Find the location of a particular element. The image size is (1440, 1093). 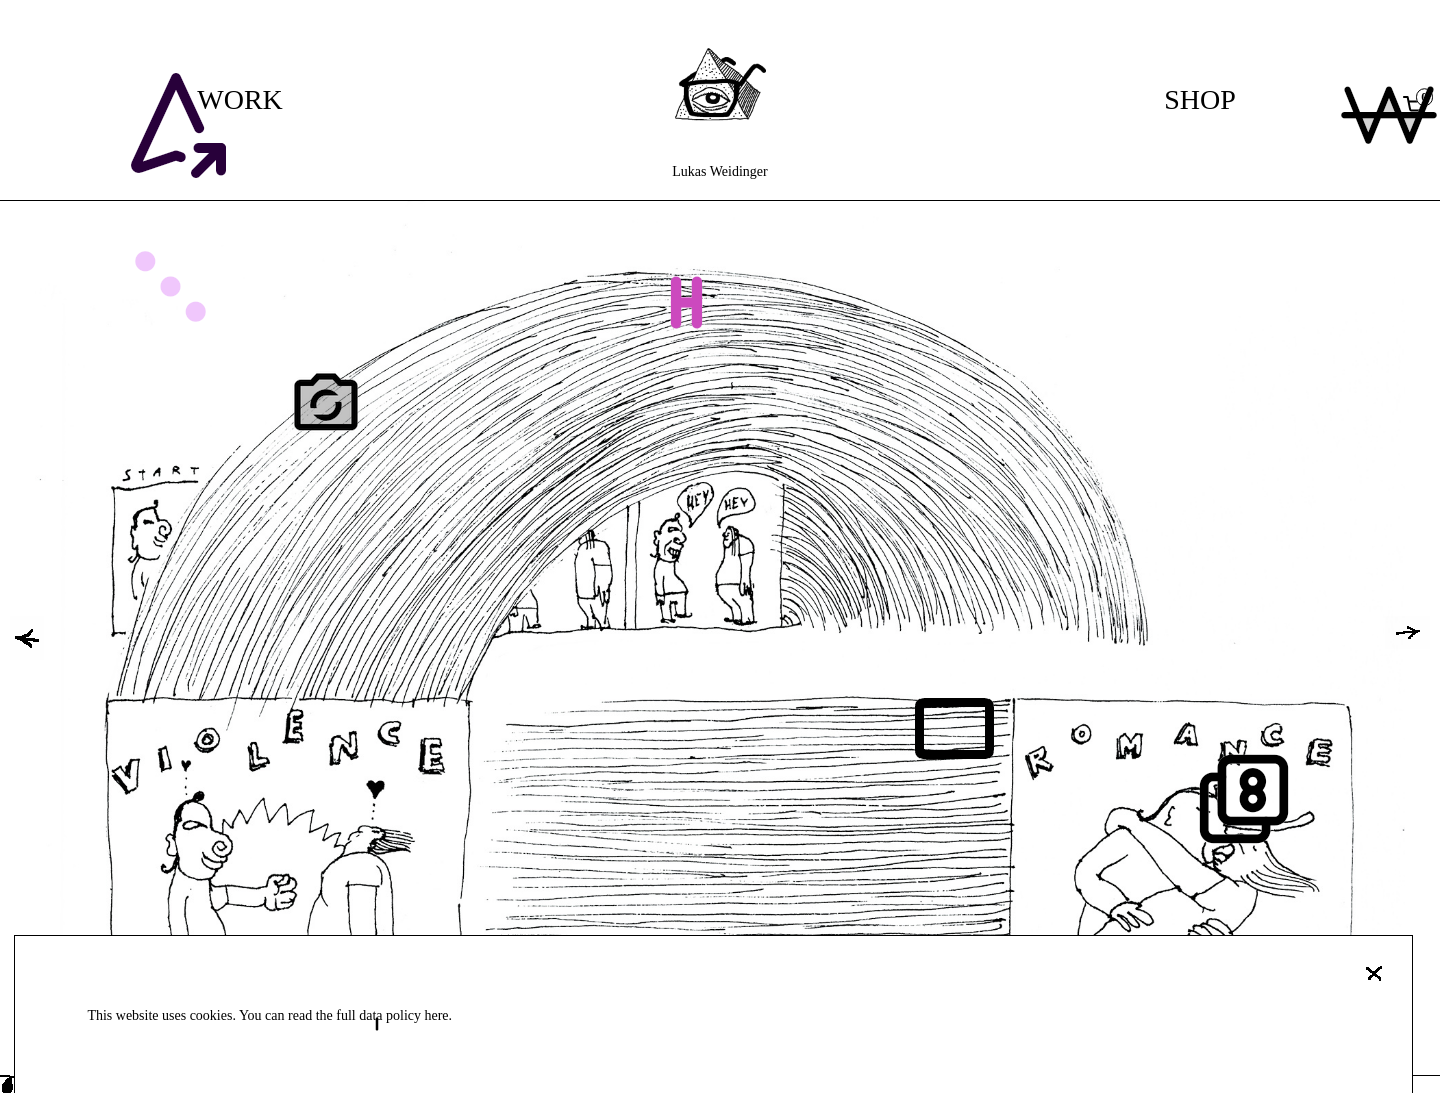

indicates heading or header formatting option is located at coordinates (686, 302).